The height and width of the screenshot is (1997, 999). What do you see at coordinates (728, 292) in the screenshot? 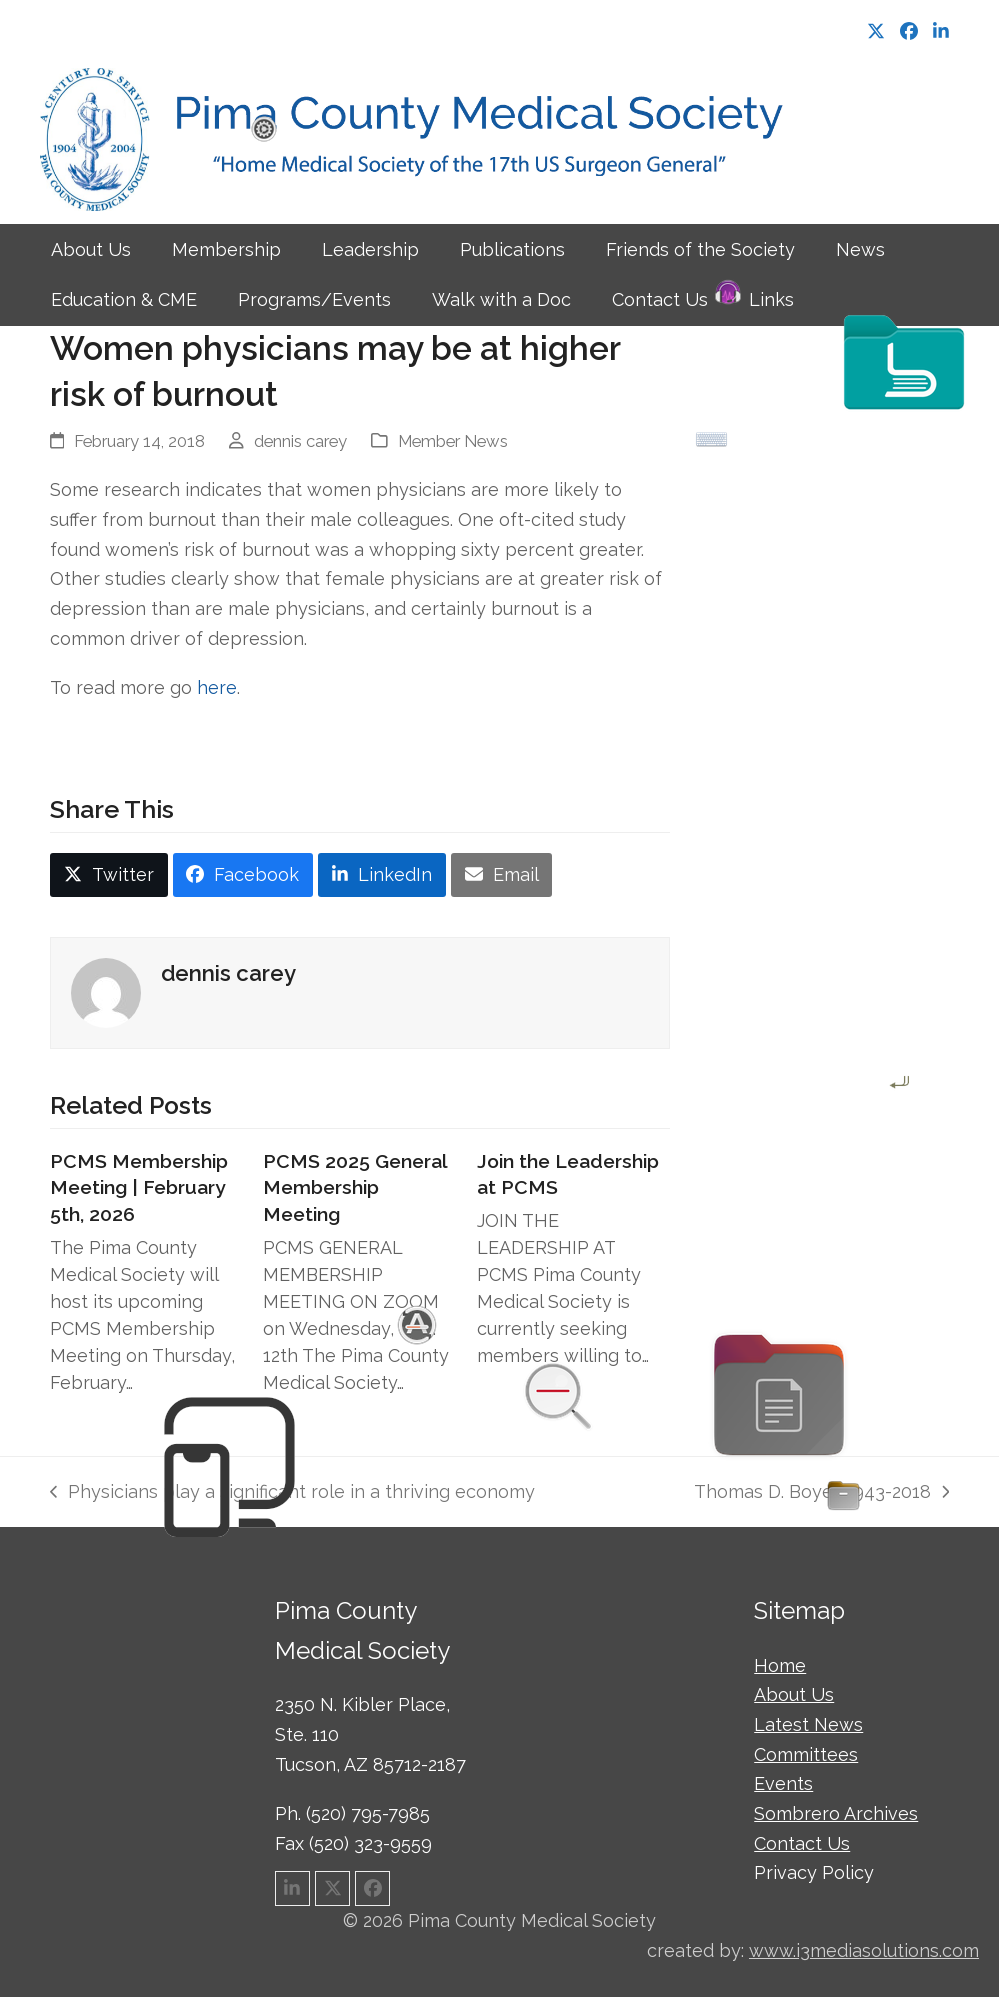
I see `audio headset device connected` at bounding box center [728, 292].